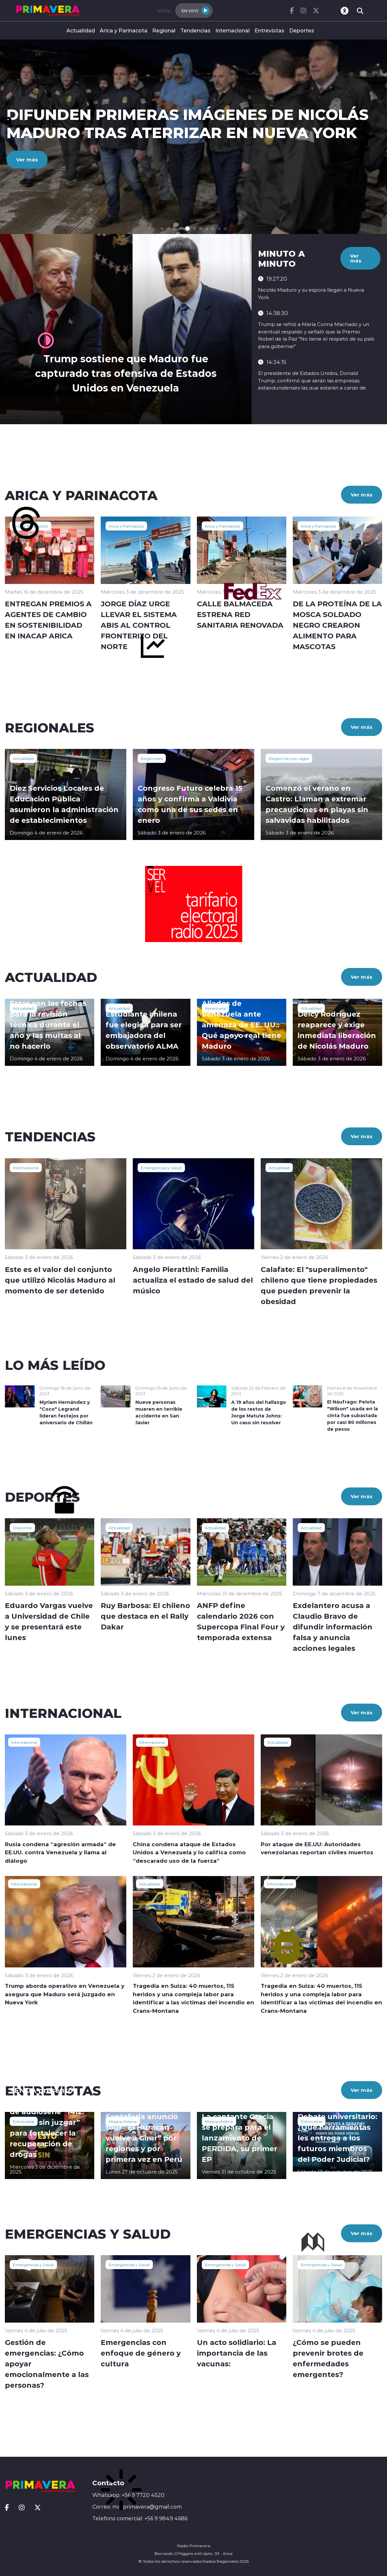  What do you see at coordinates (253, 591) in the screenshot?
I see `fedex shipping or delivery services` at bounding box center [253, 591].